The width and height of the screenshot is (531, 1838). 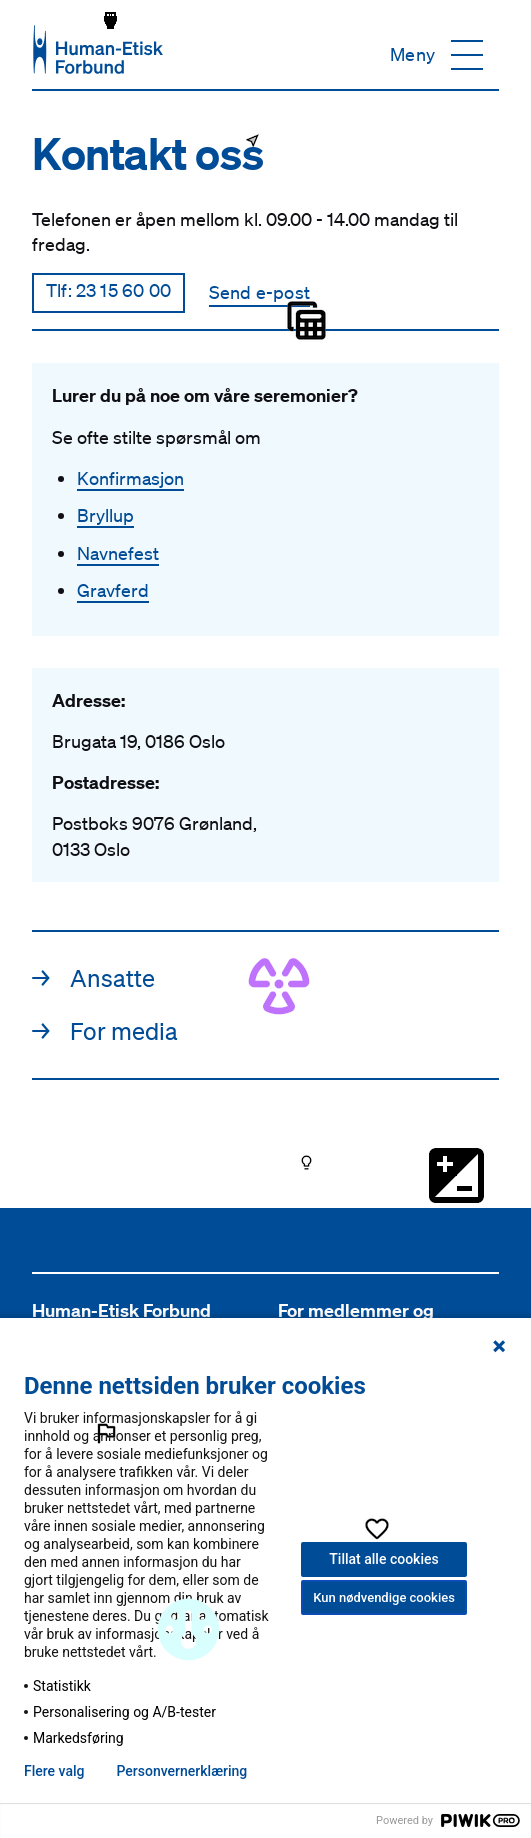 What do you see at coordinates (188, 1629) in the screenshot?
I see `view performance or speed metrics` at bounding box center [188, 1629].